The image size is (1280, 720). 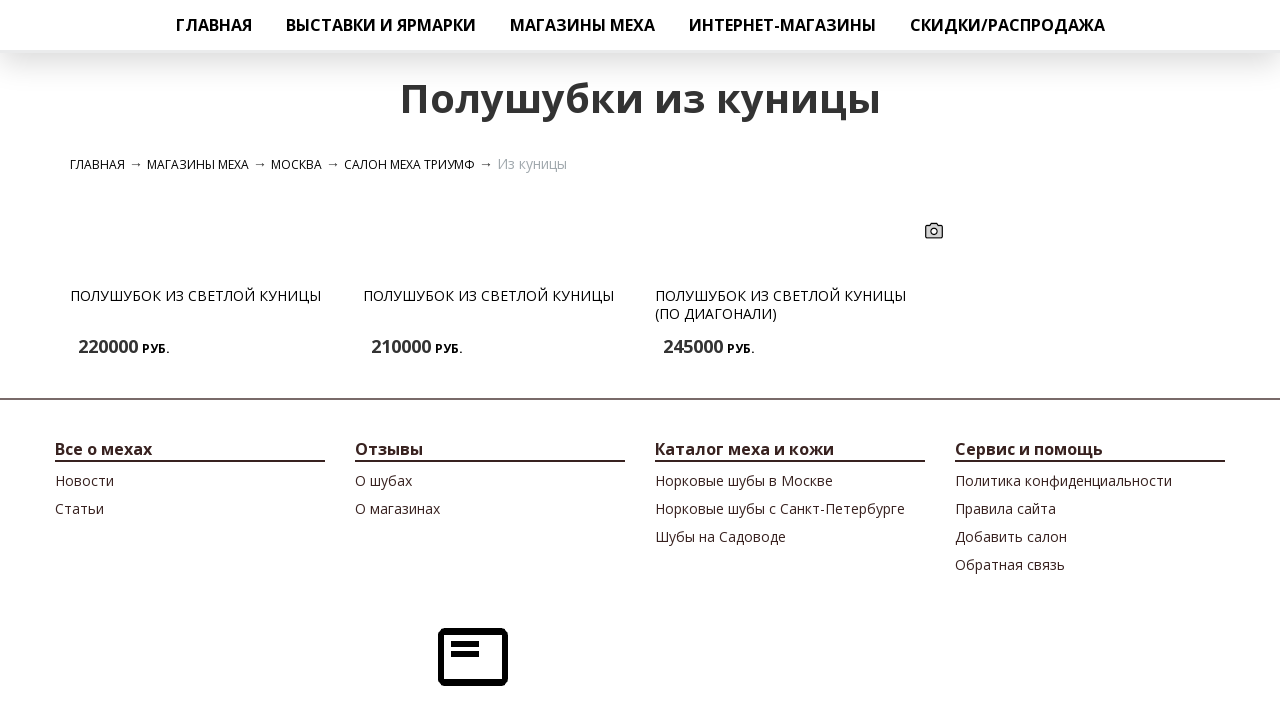 What do you see at coordinates (934, 231) in the screenshot?
I see `take a photo` at bounding box center [934, 231].